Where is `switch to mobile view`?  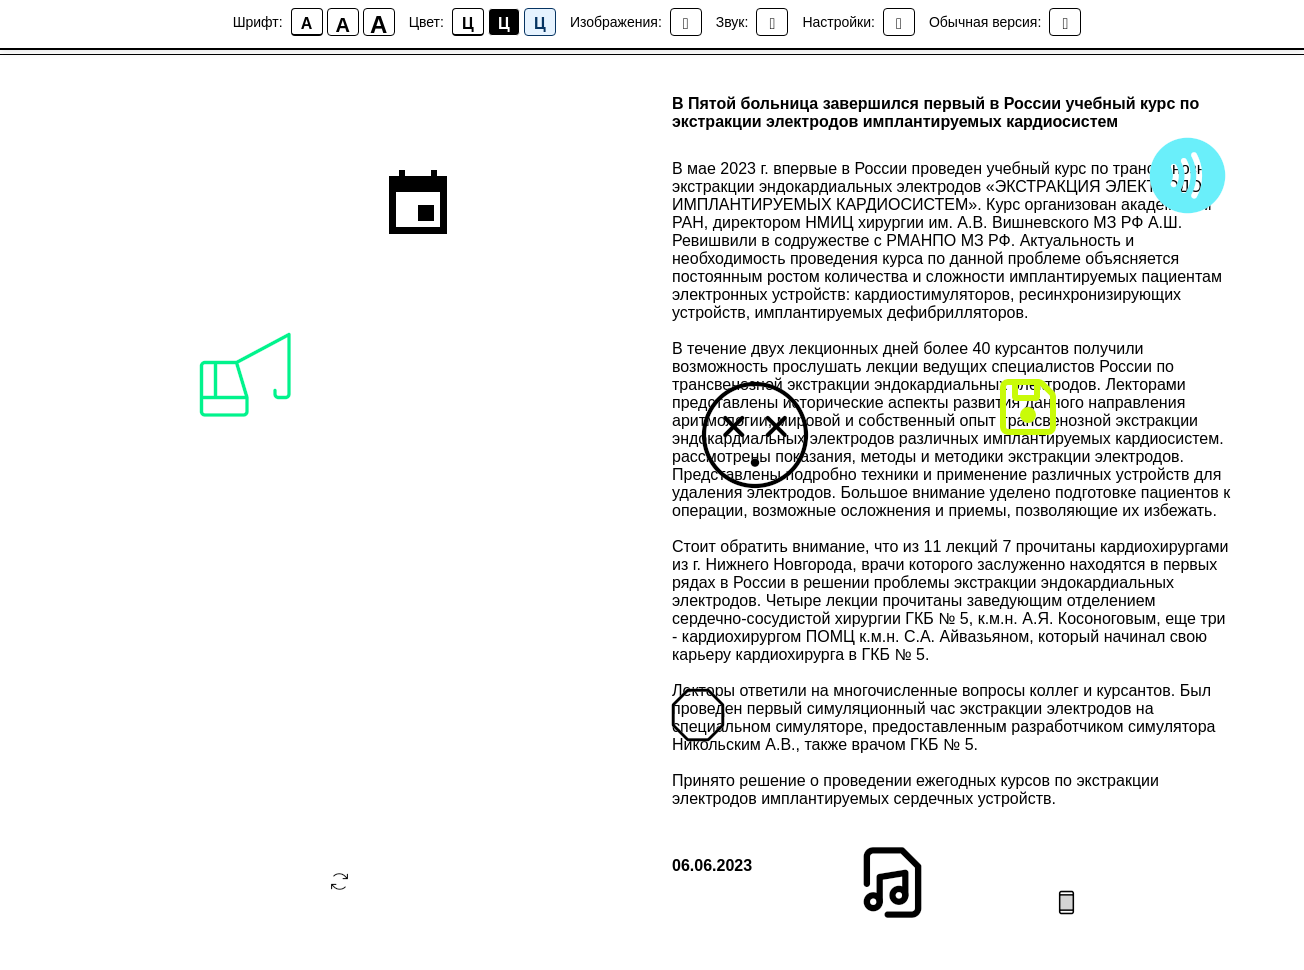
switch to mobile view is located at coordinates (1066, 902).